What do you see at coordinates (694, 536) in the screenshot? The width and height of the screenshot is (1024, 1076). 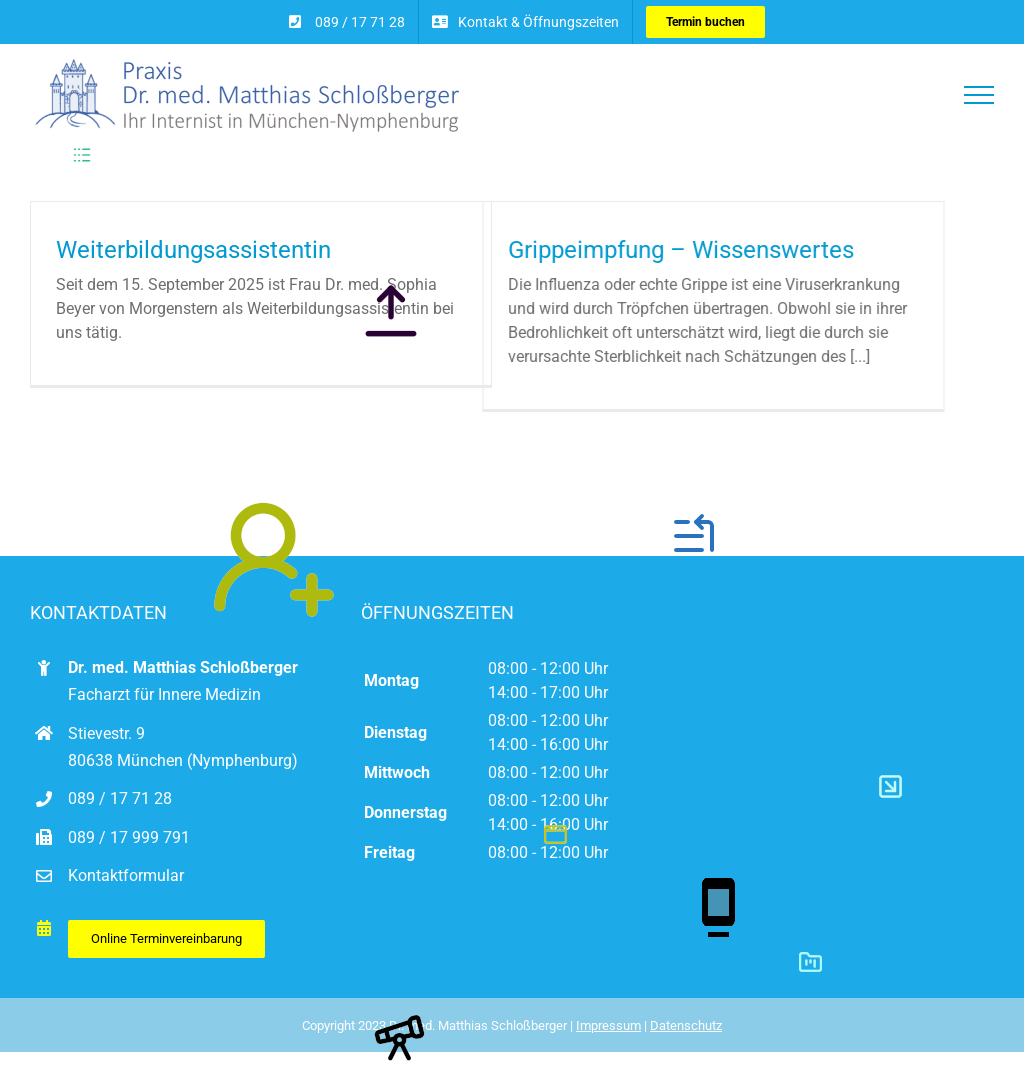 I see `move item to the top of the list` at bounding box center [694, 536].